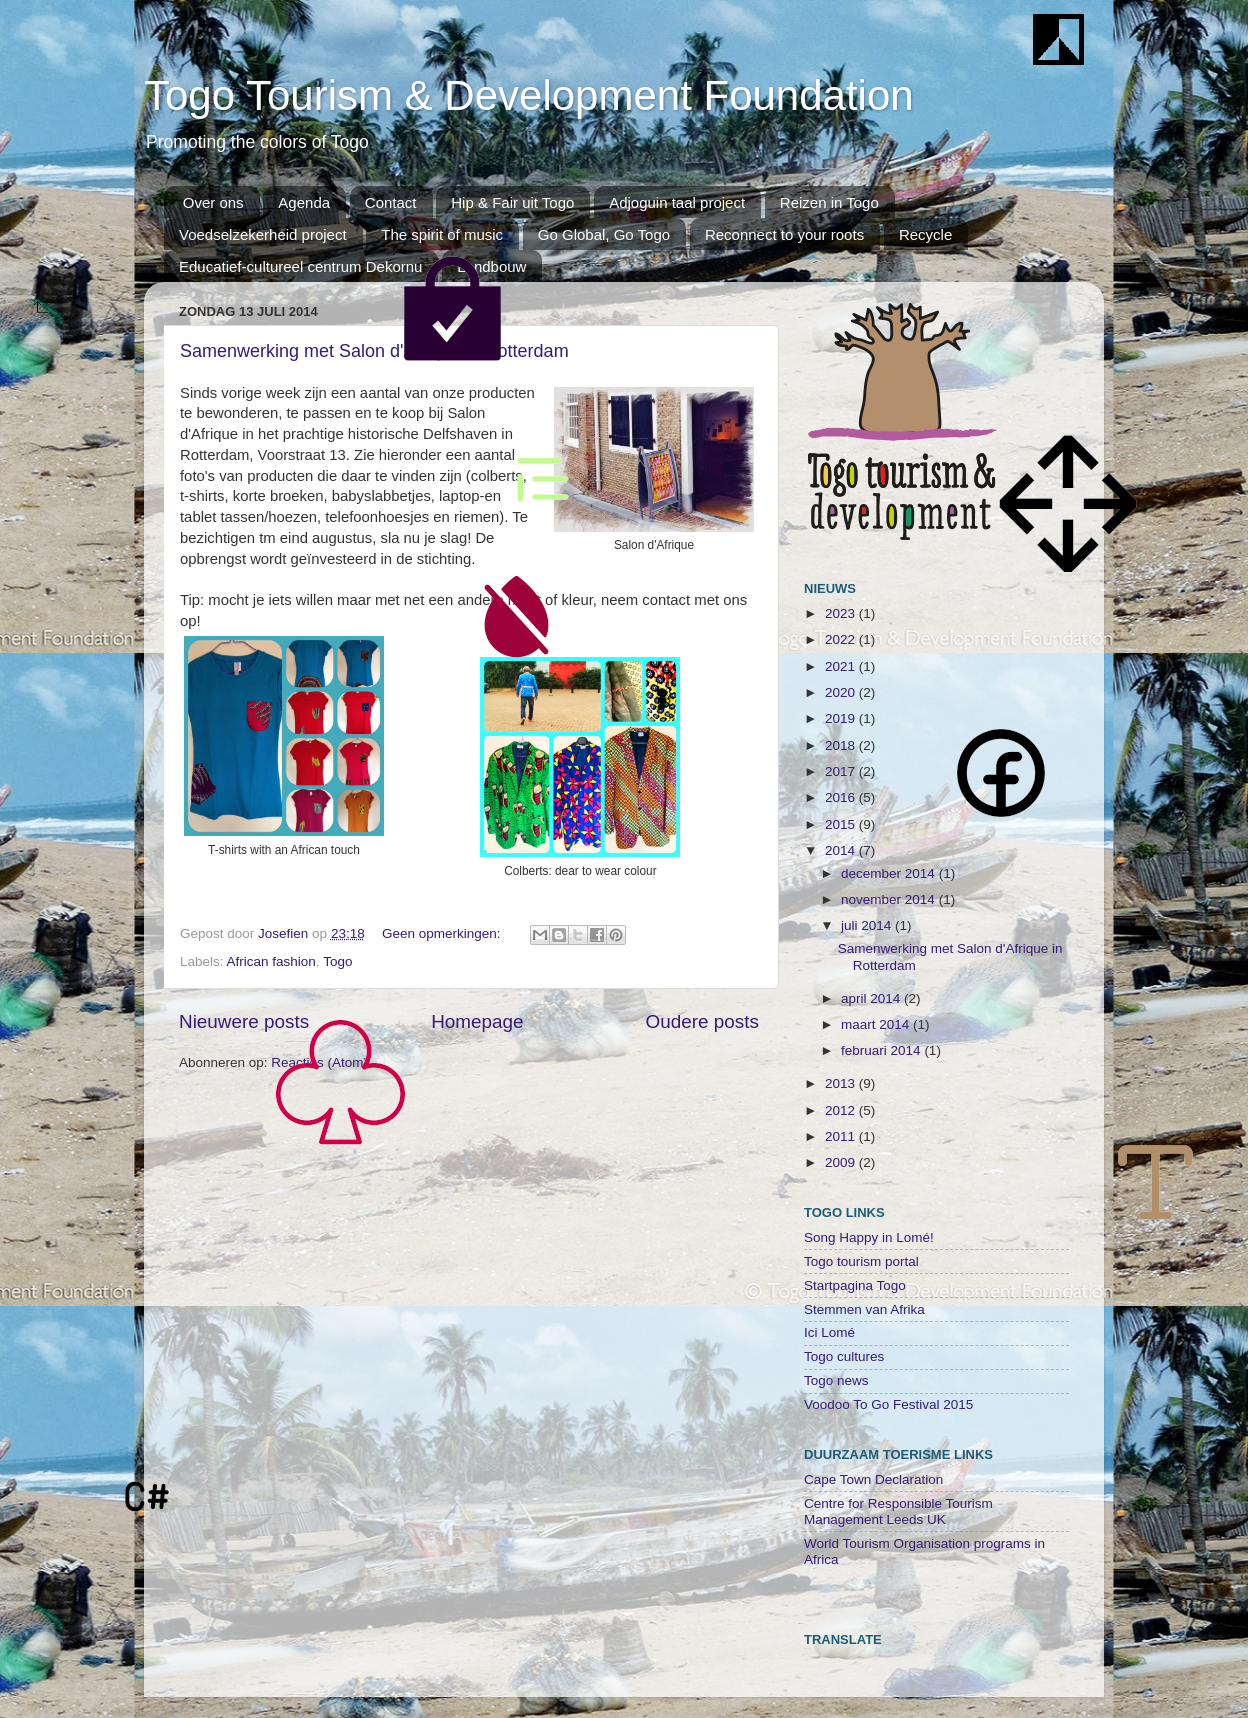  I want to click on apply black and white filter to image, so click(1058, 39).